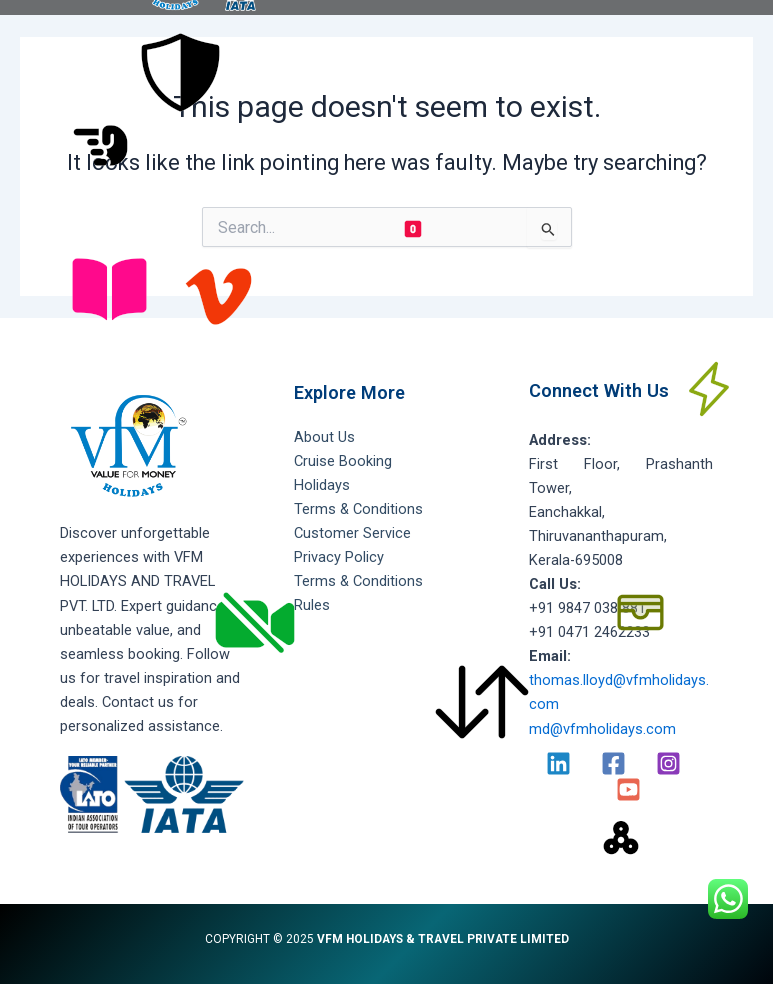  Describe the element at coordinates (100, 145) in the screenshot. I see `go back to the previous screen` at that location.